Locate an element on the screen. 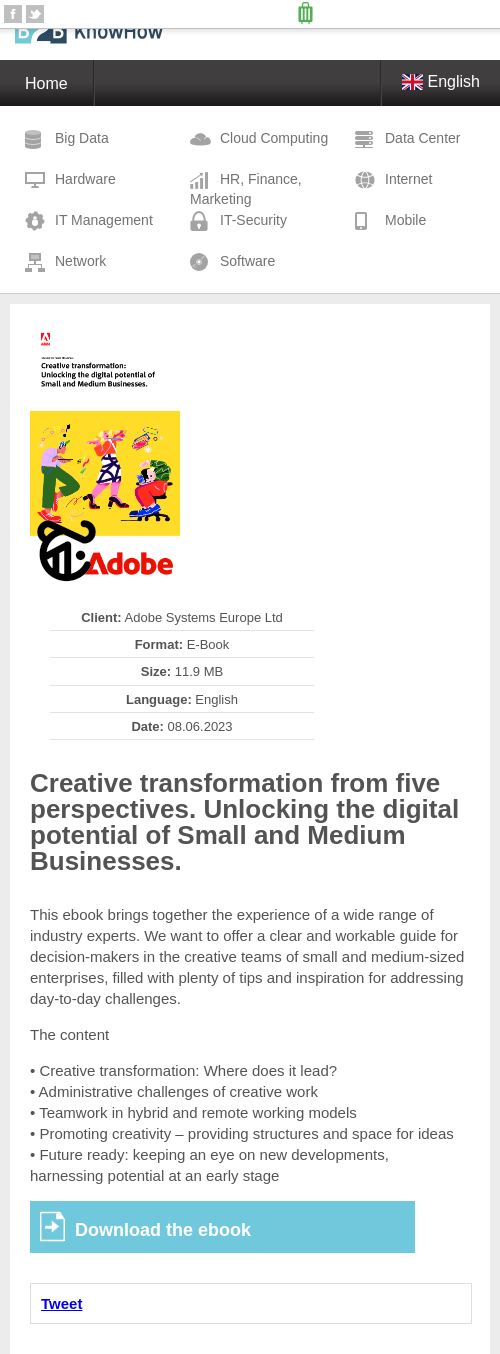 This screenshot has width=500, height=1354. open the New York Times app is located at coordinates (66, 549).